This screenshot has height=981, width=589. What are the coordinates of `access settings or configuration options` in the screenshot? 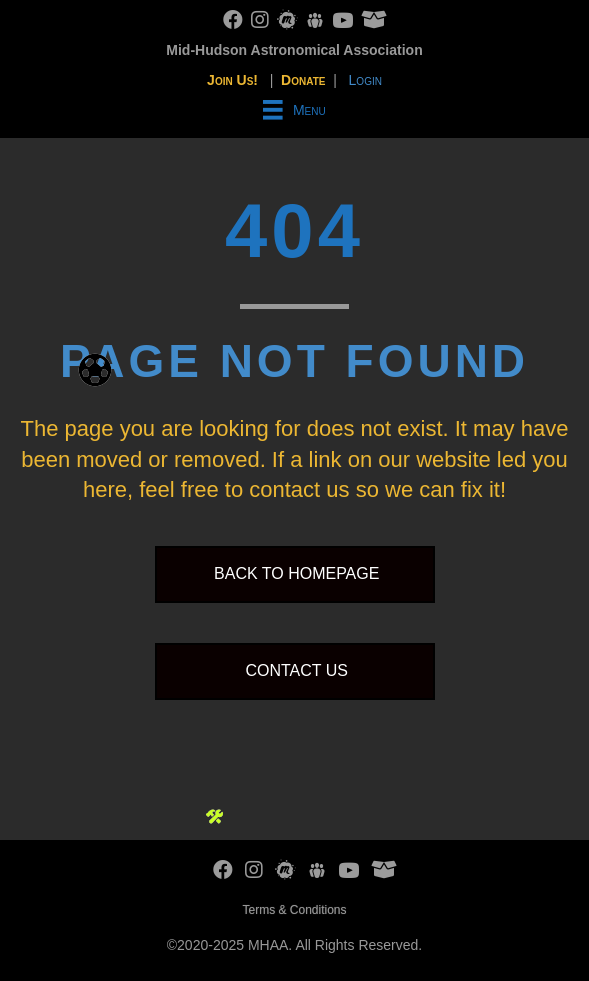 It's located at (214, 816).